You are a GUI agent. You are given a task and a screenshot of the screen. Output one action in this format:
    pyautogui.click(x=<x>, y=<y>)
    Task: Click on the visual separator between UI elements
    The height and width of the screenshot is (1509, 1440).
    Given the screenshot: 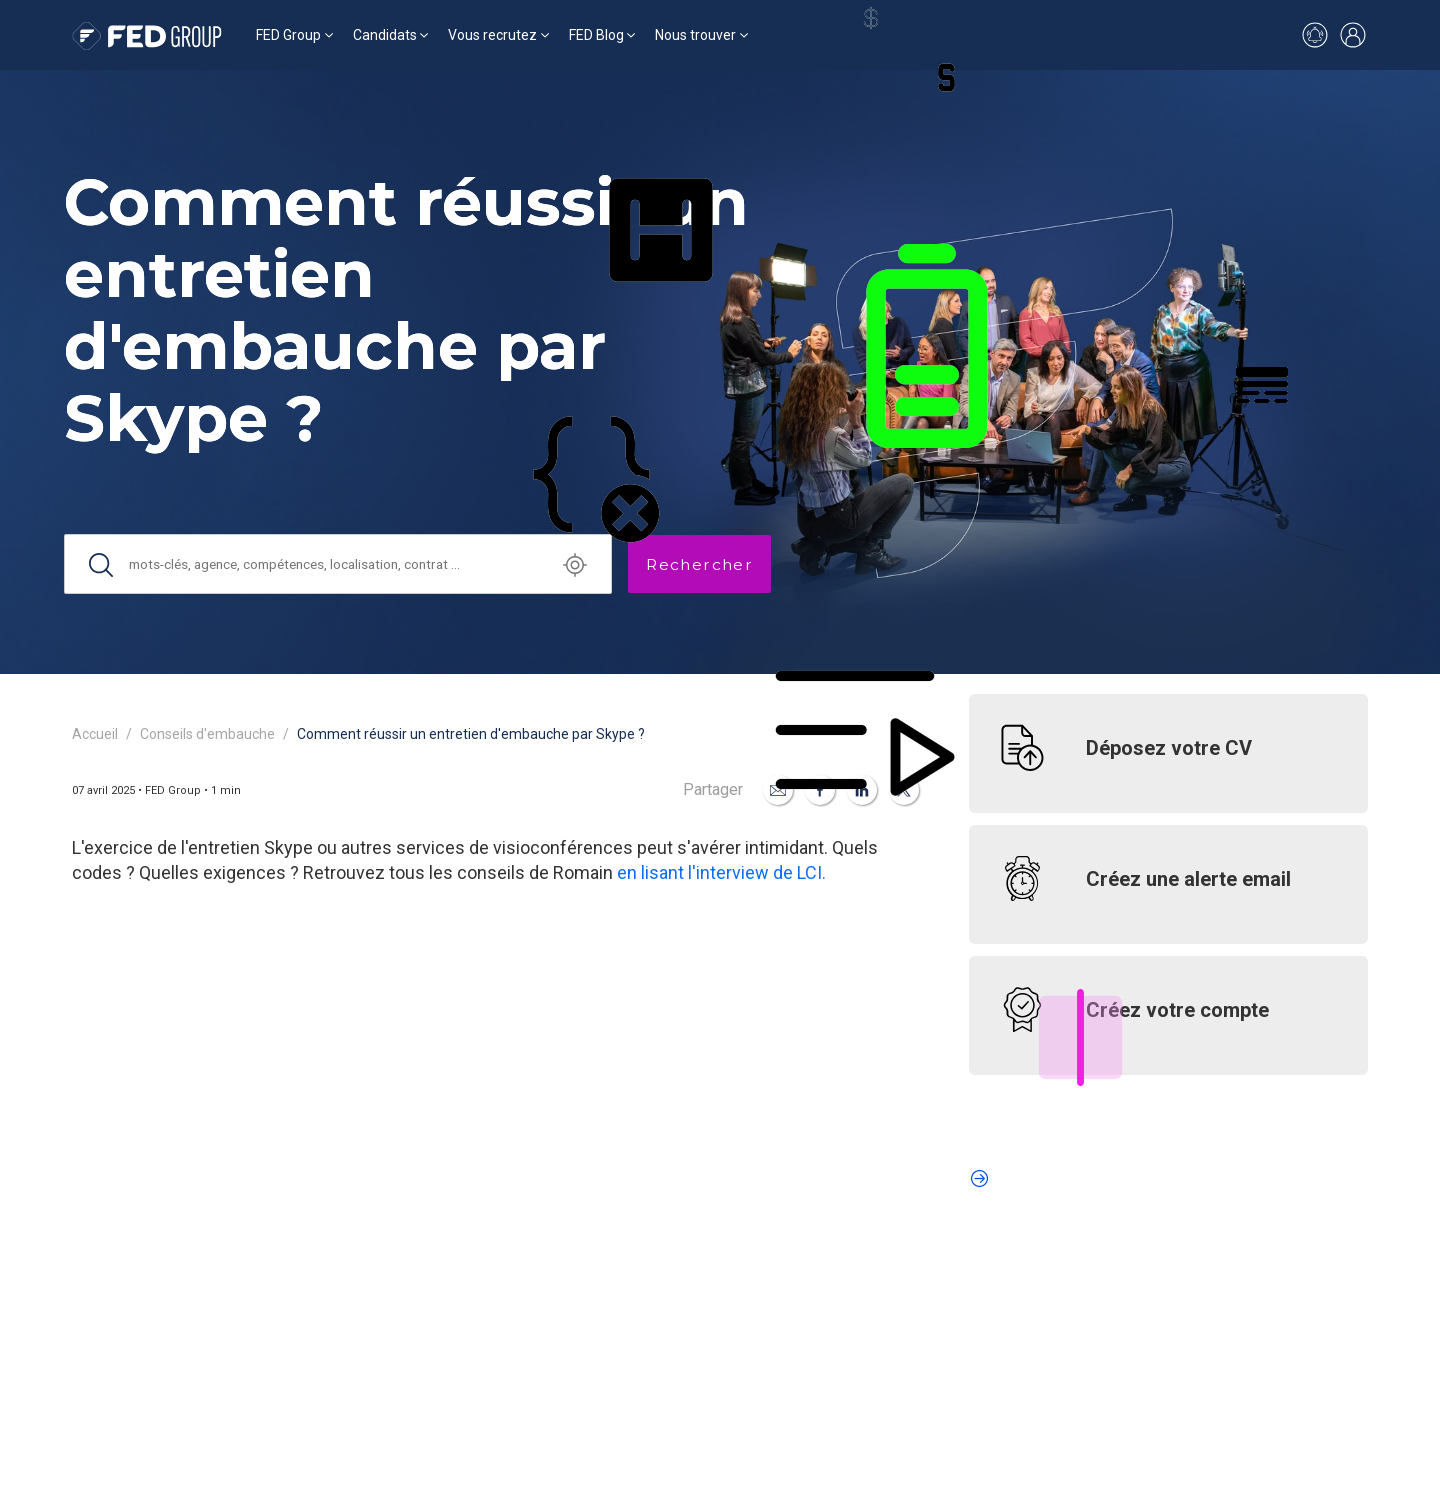 What is the action you would take?
    pyautogui.click(x=1080, y=1037)
    